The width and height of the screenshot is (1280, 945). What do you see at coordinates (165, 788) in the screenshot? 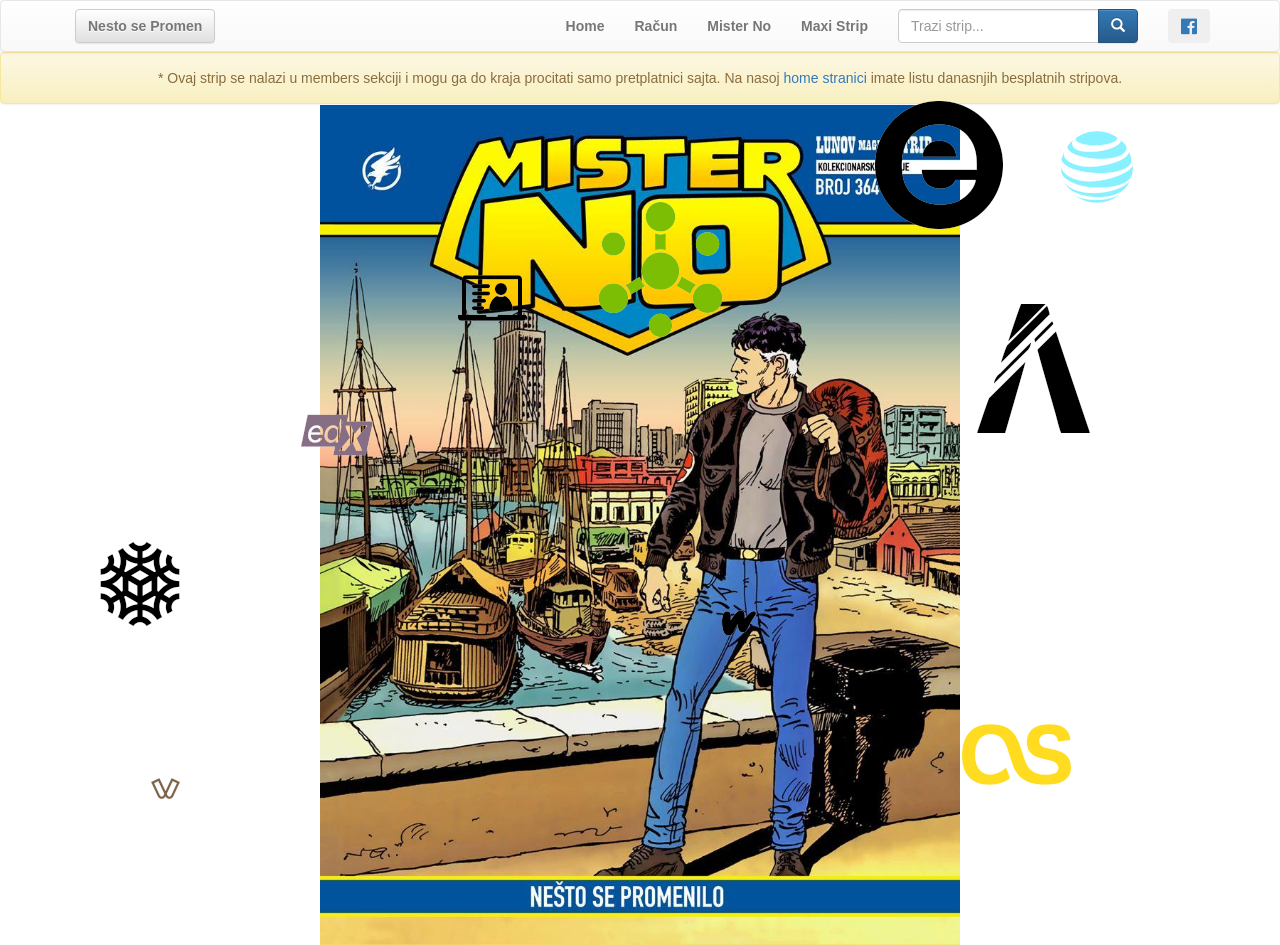
I see `link or sign in to viva wallet payment services` at bounding box center [165, 788].